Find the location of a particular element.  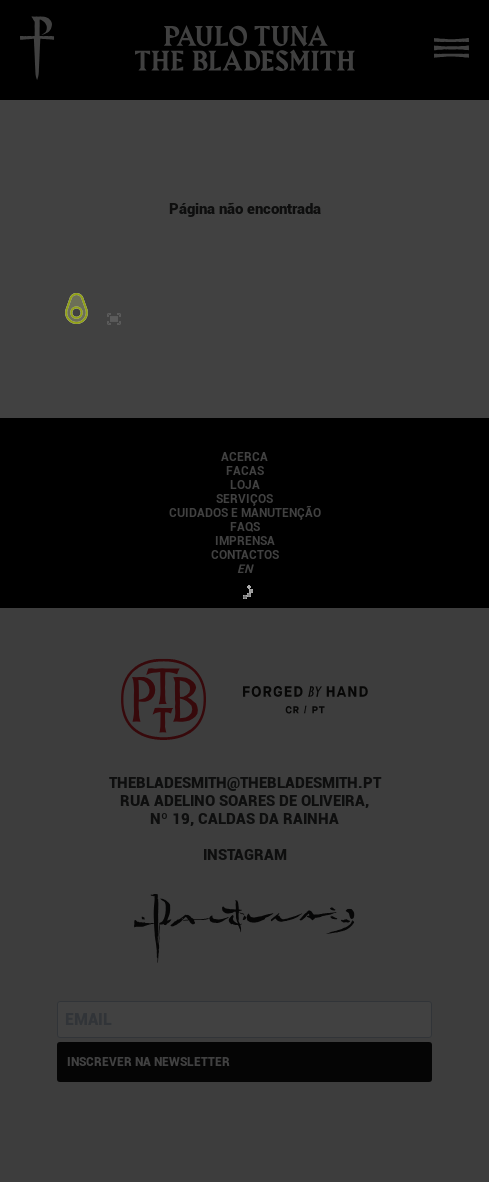

scan a barcode is located at coordinates (114, 319).